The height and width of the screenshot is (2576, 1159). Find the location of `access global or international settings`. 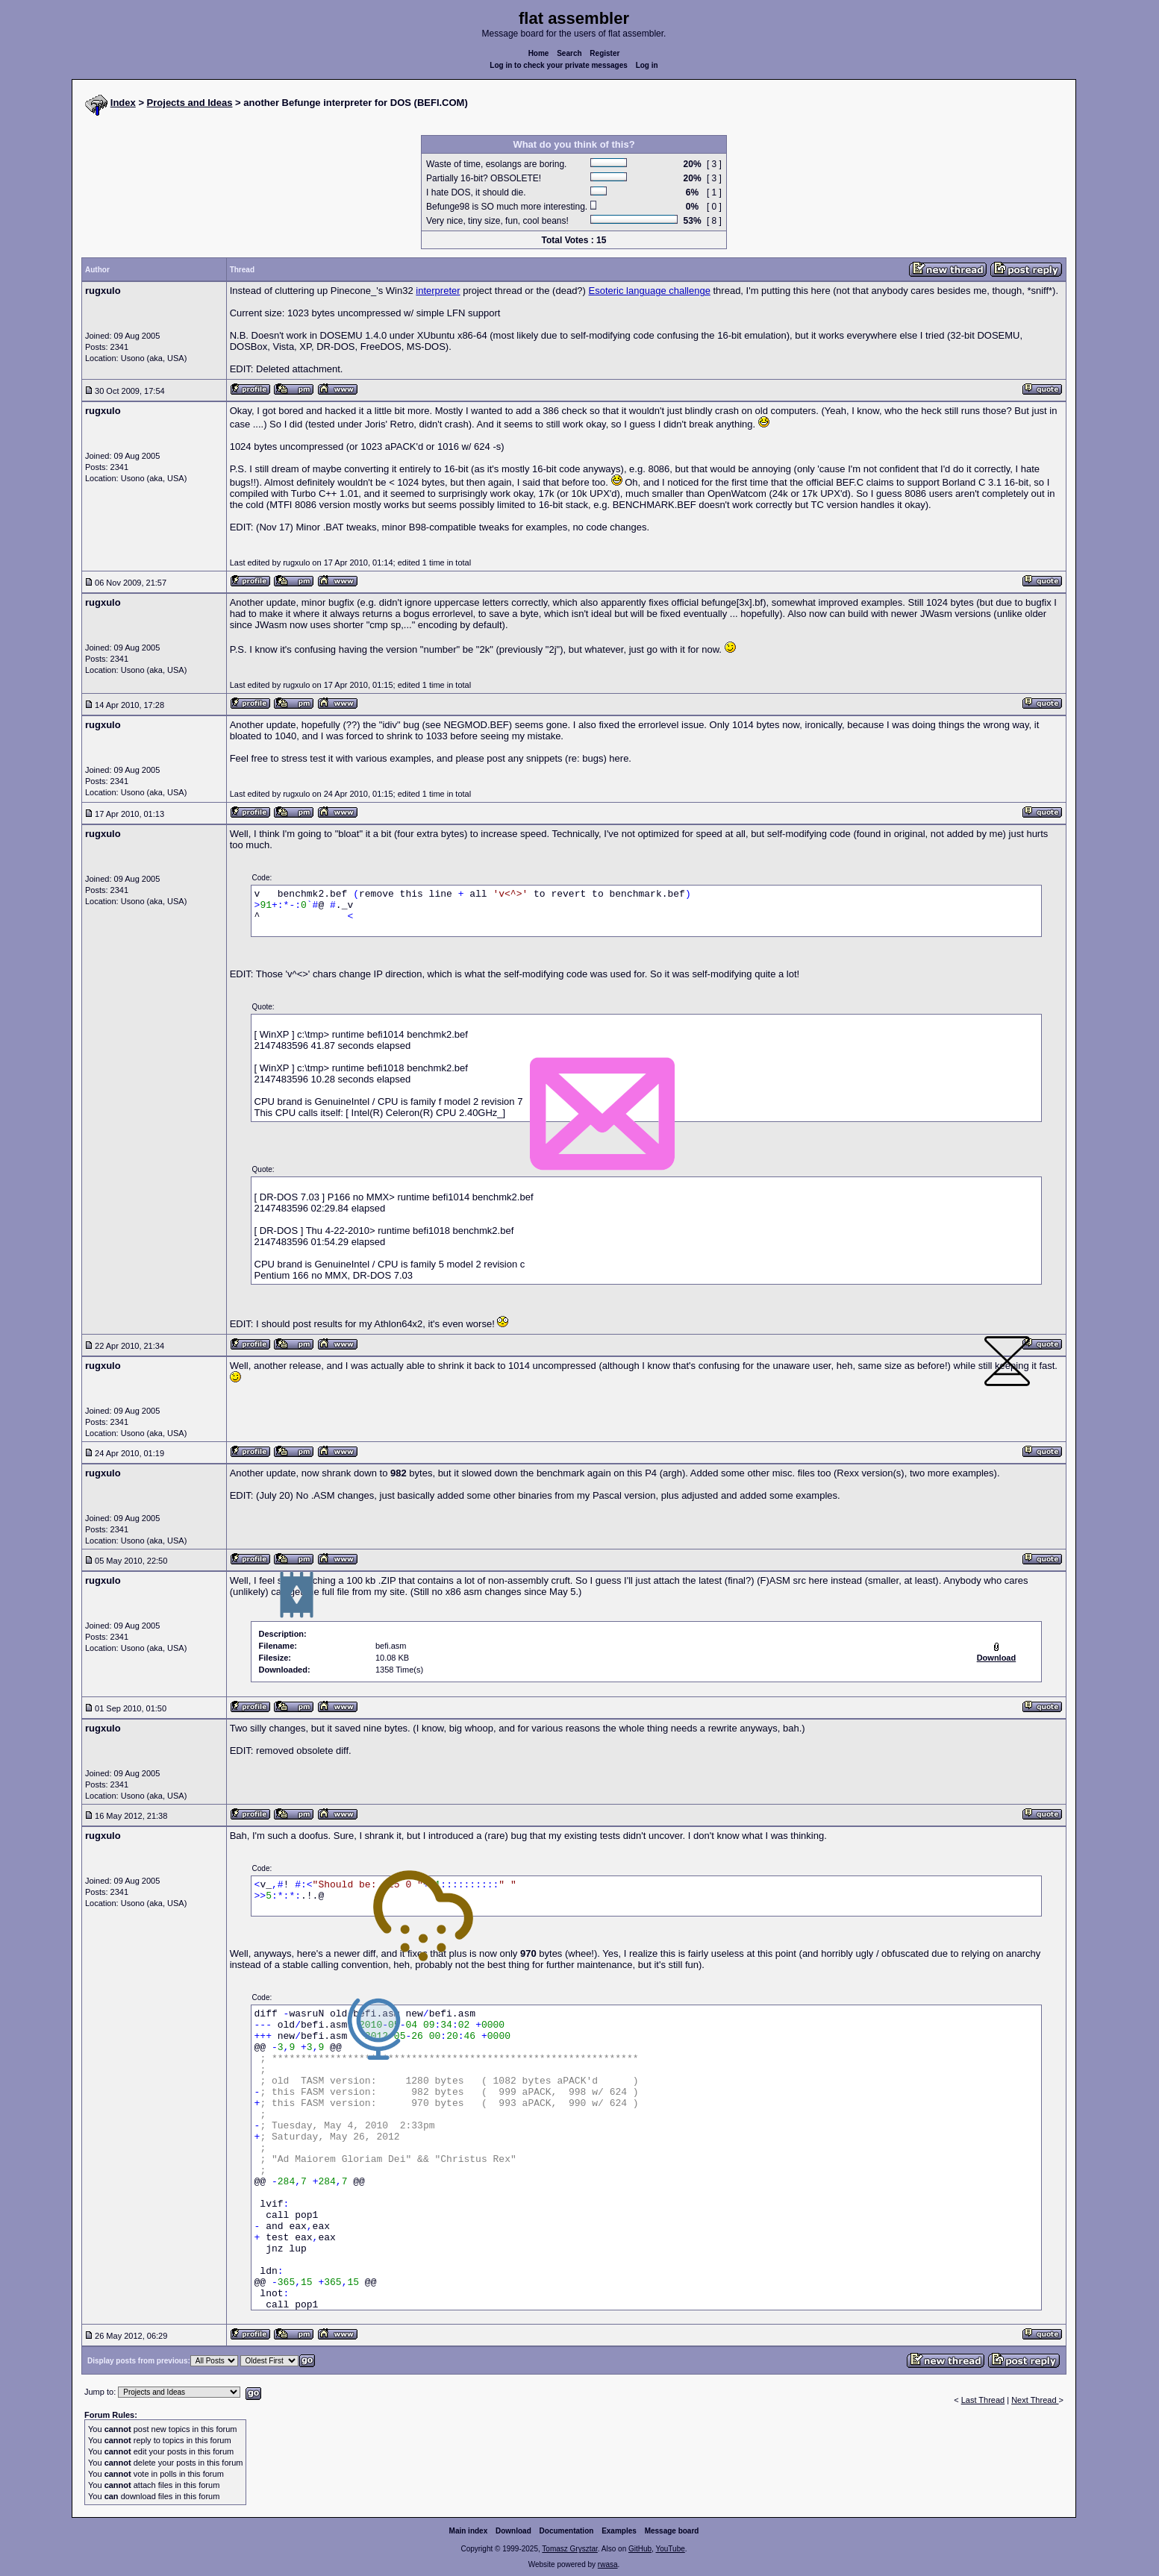

access global or international settings is located at coordinates (376, 2027).